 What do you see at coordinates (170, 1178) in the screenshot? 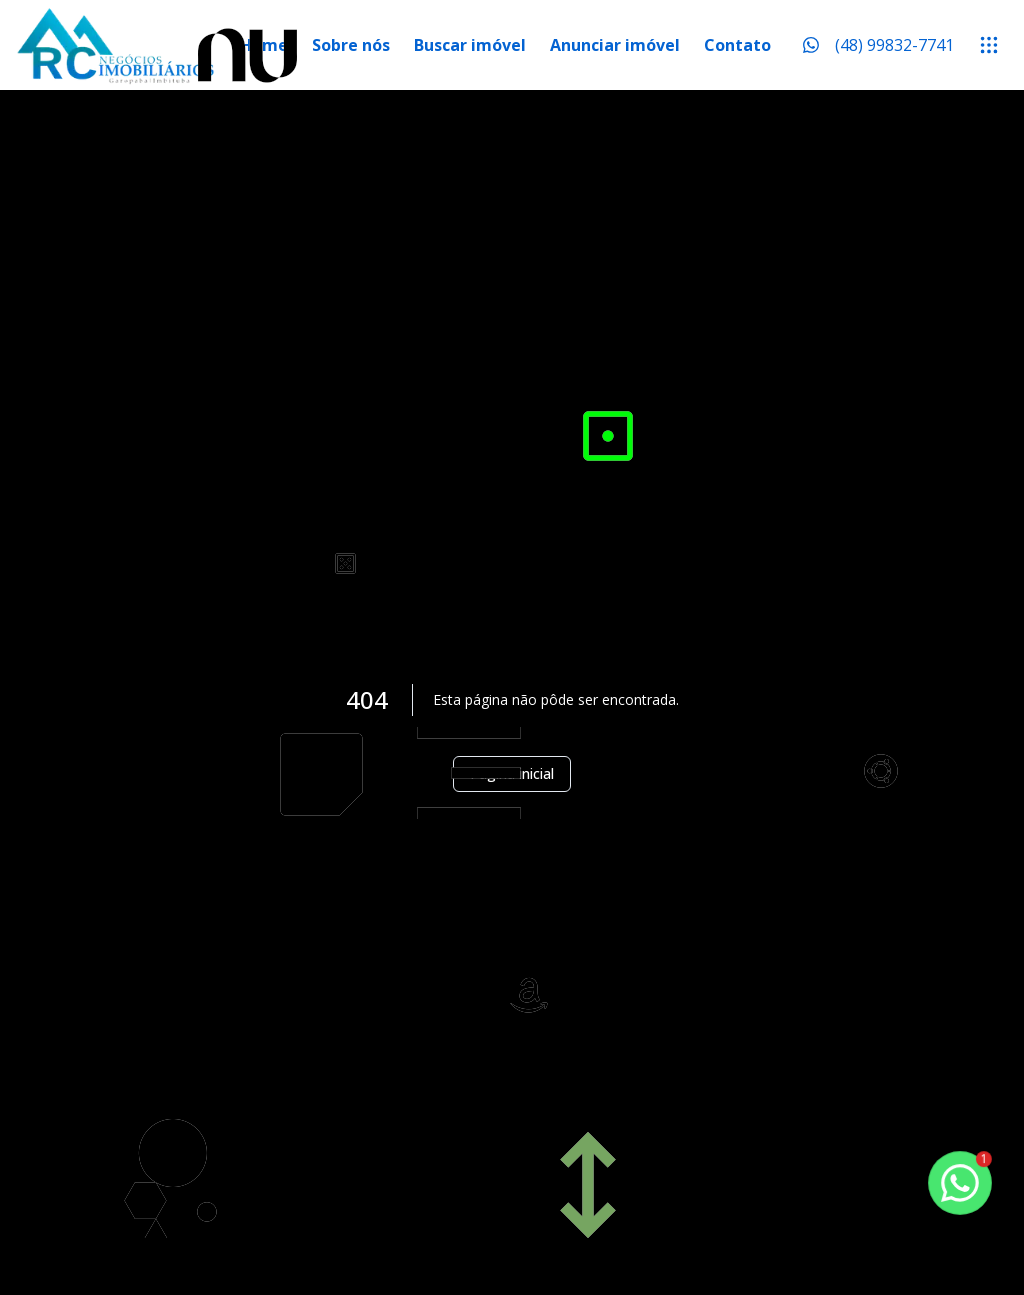
I see `taichi graphics company logo` at bounding box center [170, 1178].